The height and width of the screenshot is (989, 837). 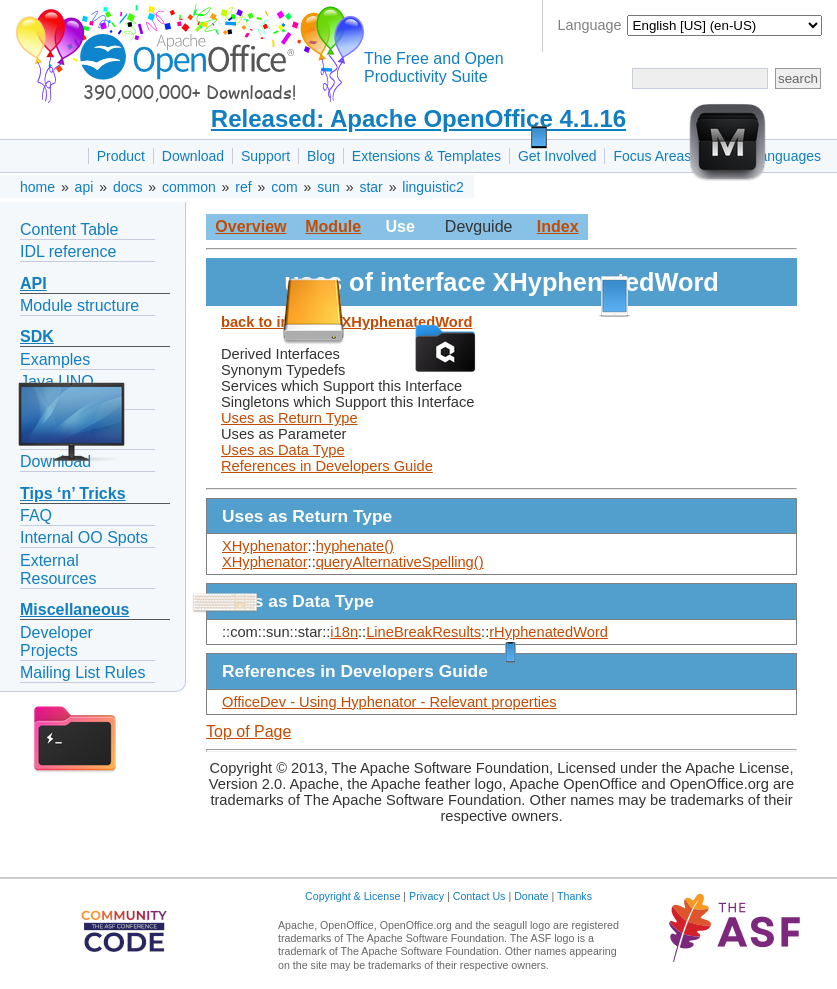 I want to click on open MeetingBar app for calendar and meeting management, so click(x=727, y=141).